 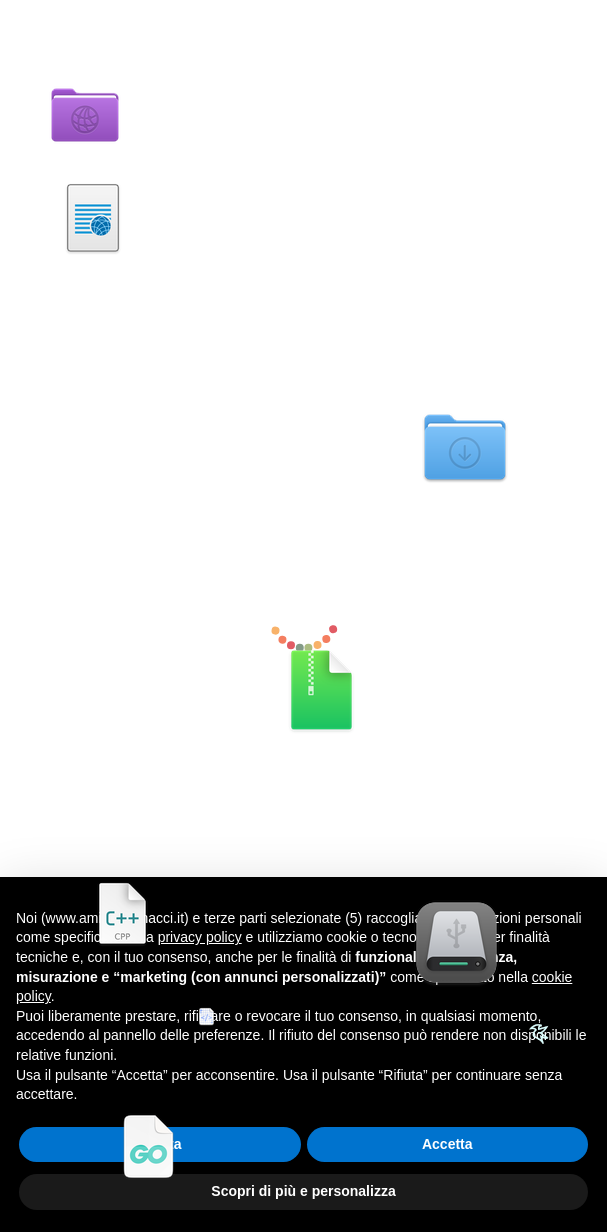 What do you see at coordinates (539, 1033) in the screenshot?
I see `open kate text editor` at bounding box center [539, 1033].